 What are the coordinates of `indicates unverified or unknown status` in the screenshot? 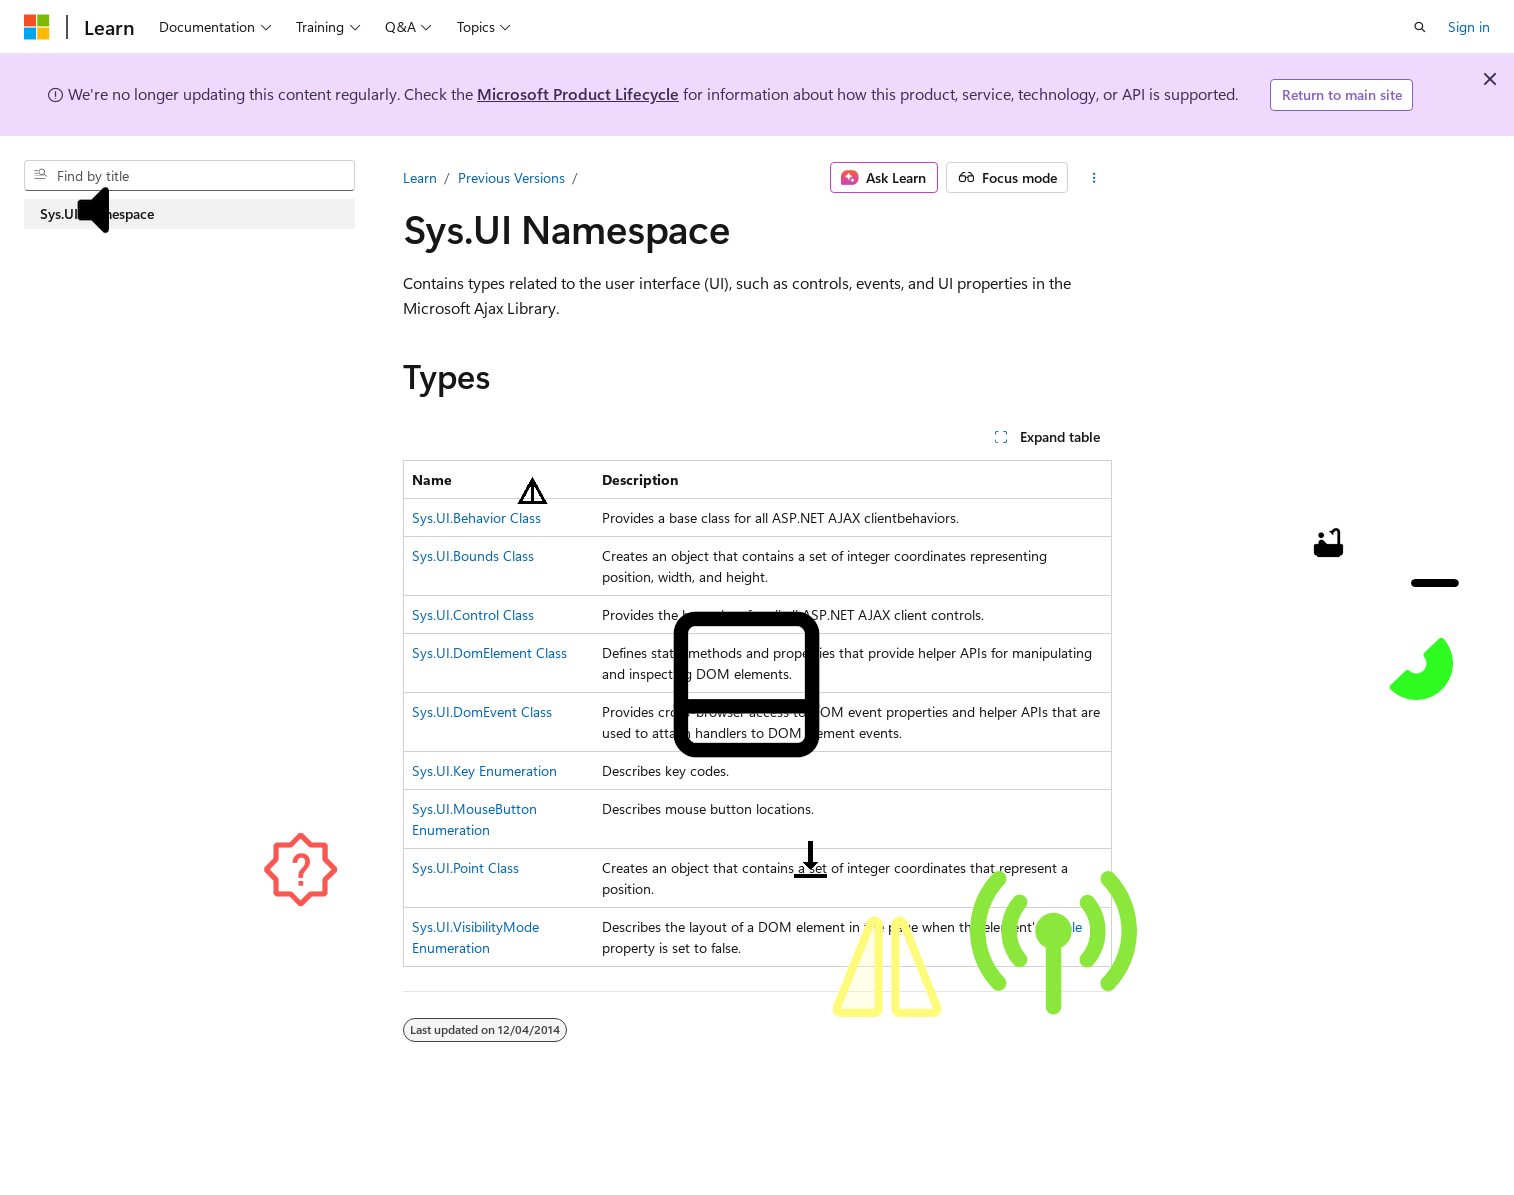 It's located at (300, 869).